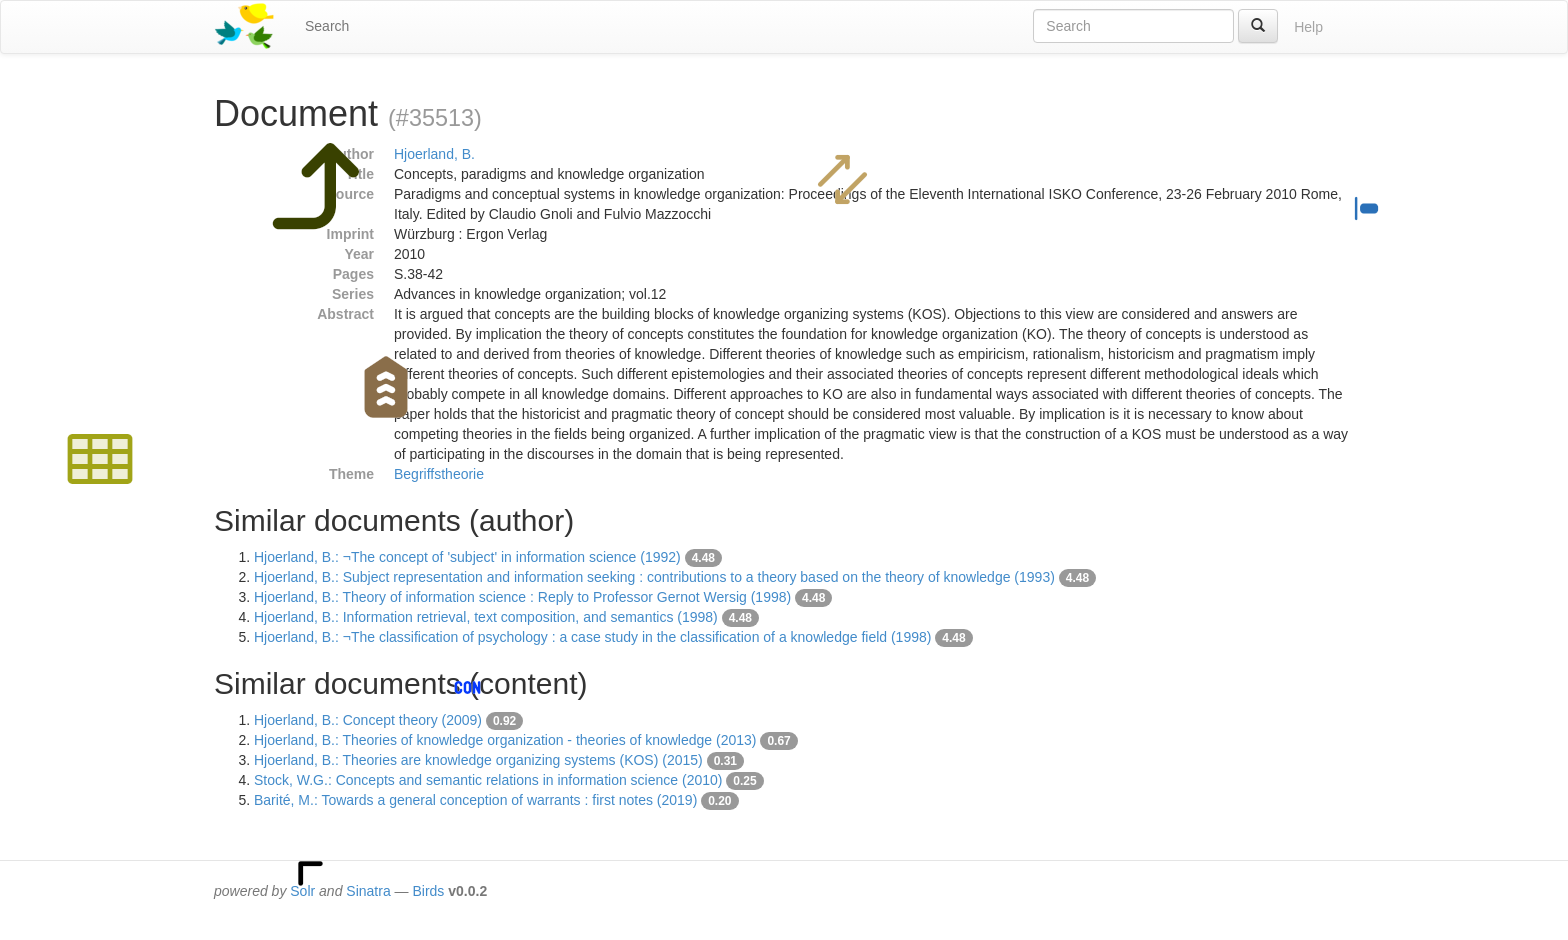 The height and width of the screenshot is (940, 1568). What do you see at coordinates (467, 687) in the screenshot?
I see `initiate an HTTP connection request` at bounding box center [467, 687].